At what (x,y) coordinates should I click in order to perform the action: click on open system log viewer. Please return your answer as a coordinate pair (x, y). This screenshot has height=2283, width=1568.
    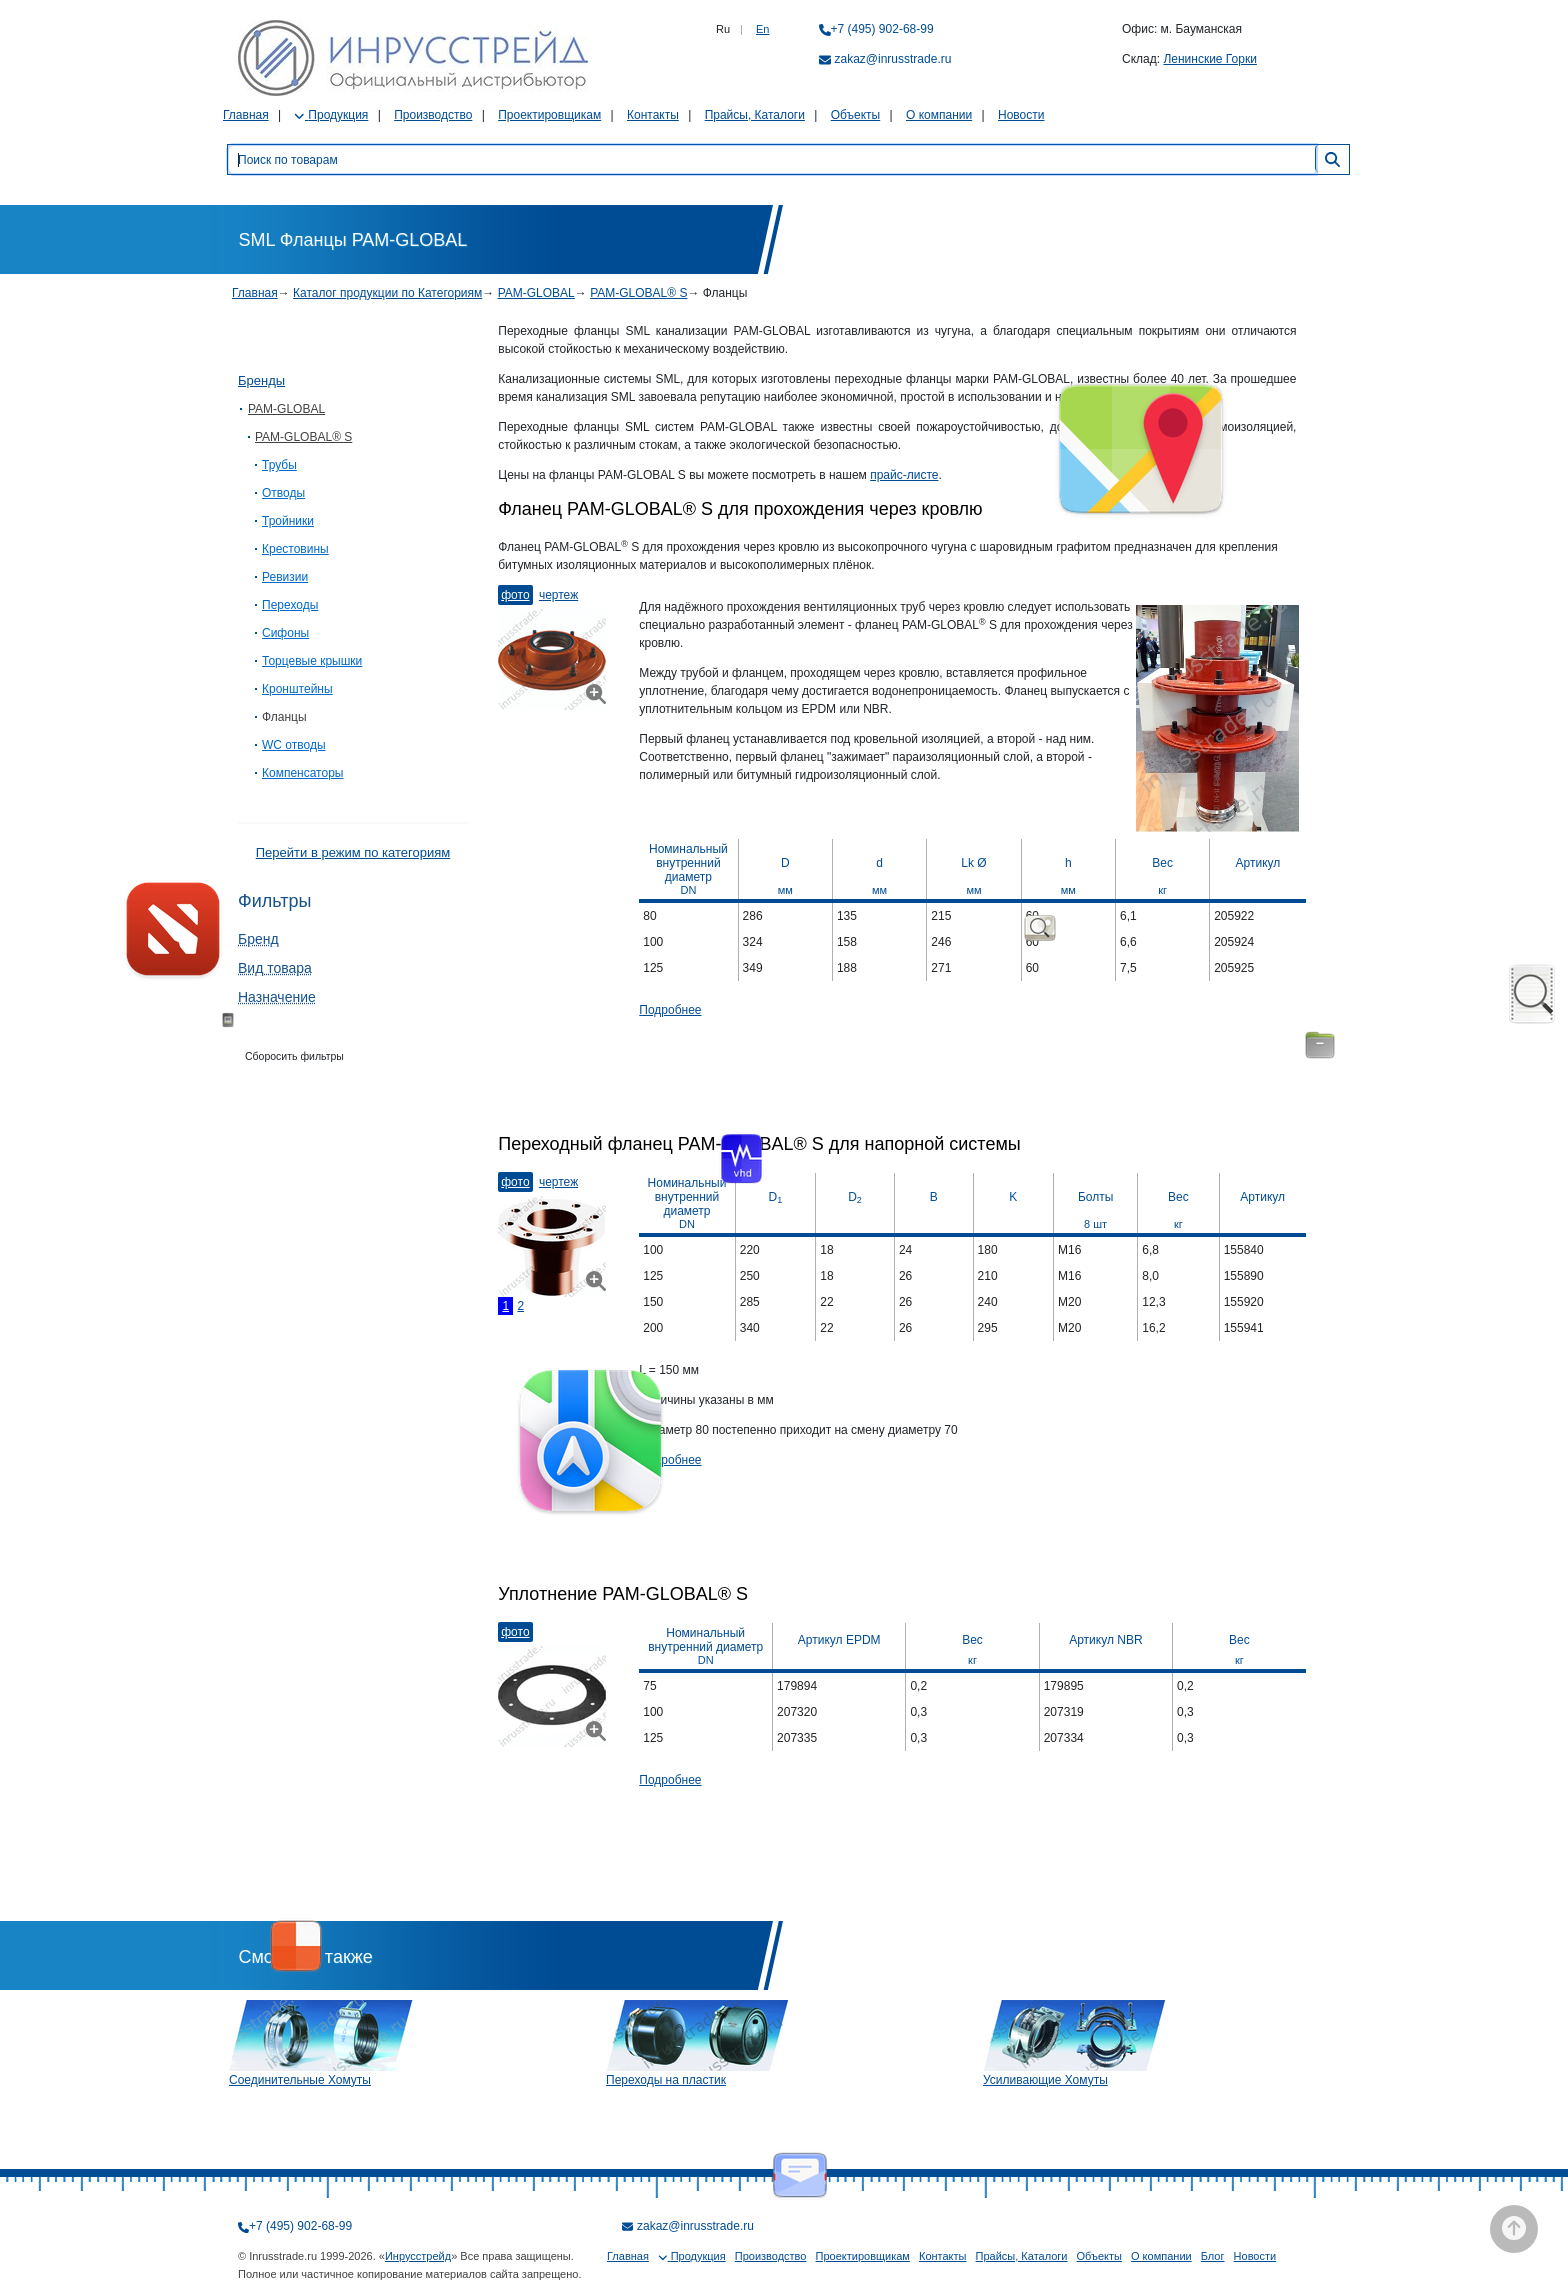
    Looking at the image, I should click on (1532, 994).